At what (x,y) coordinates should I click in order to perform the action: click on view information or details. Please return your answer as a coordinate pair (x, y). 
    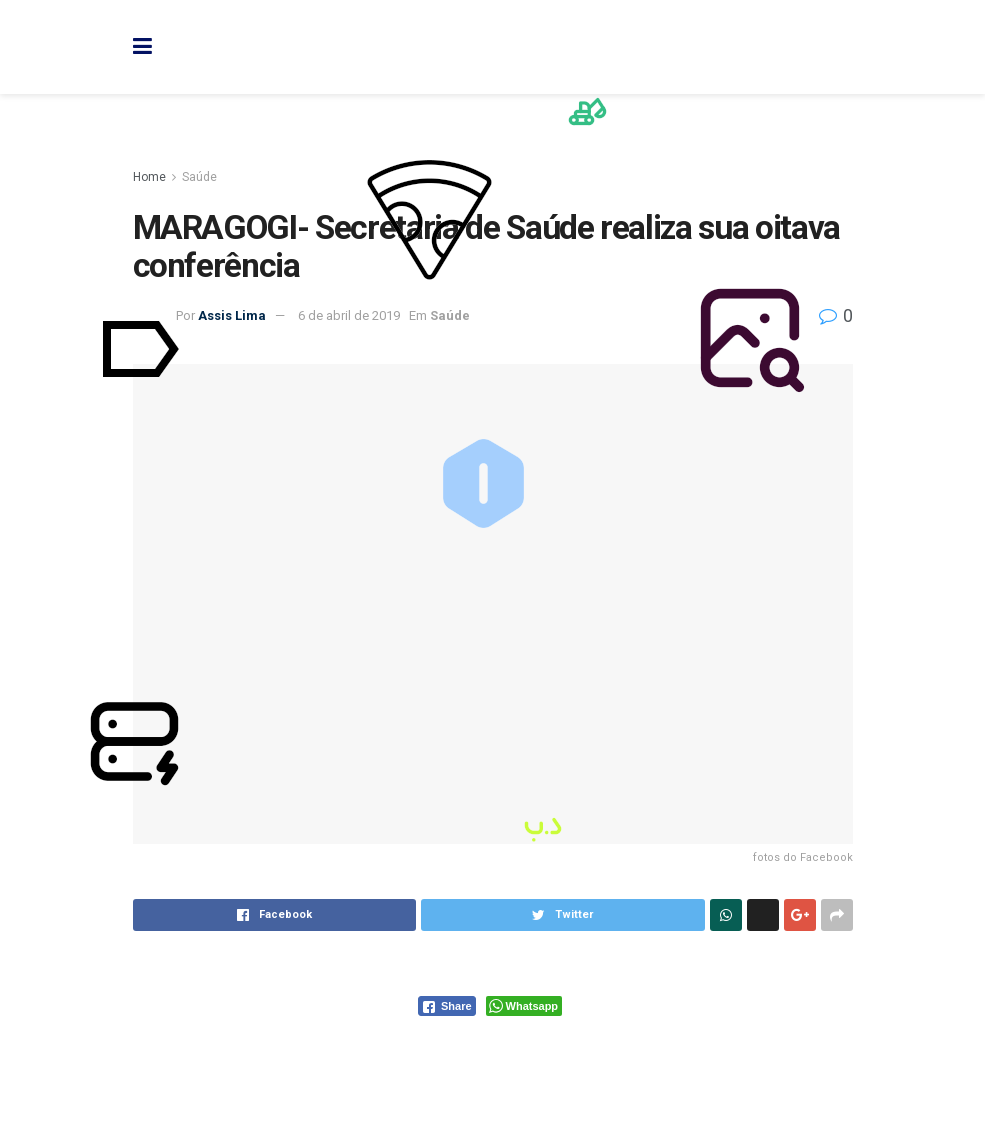
    Looking at the image, I should click on (483, 483).